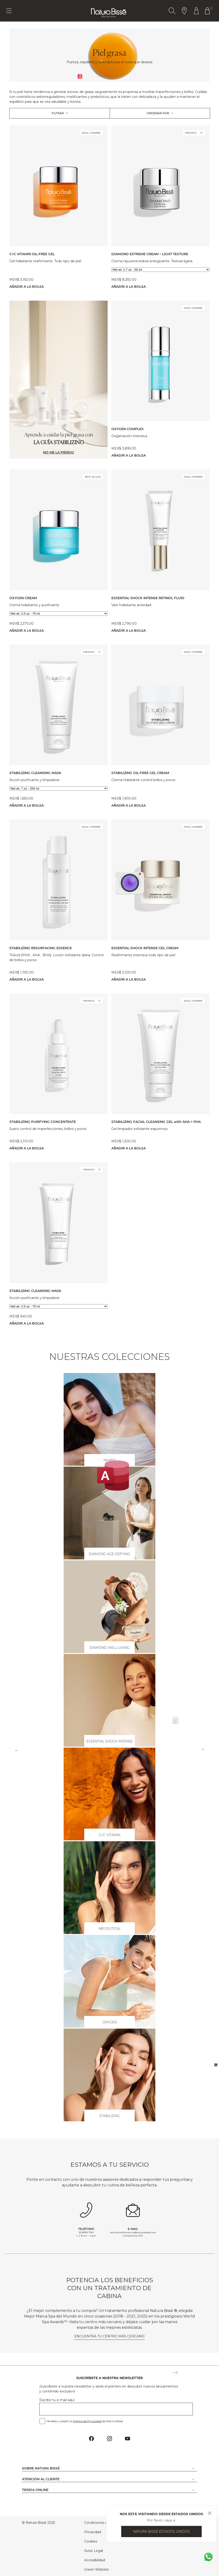 Image resolution: width=219 pixels, height=2576 pixels. I want to click on open the music player app, so click(80, 76).